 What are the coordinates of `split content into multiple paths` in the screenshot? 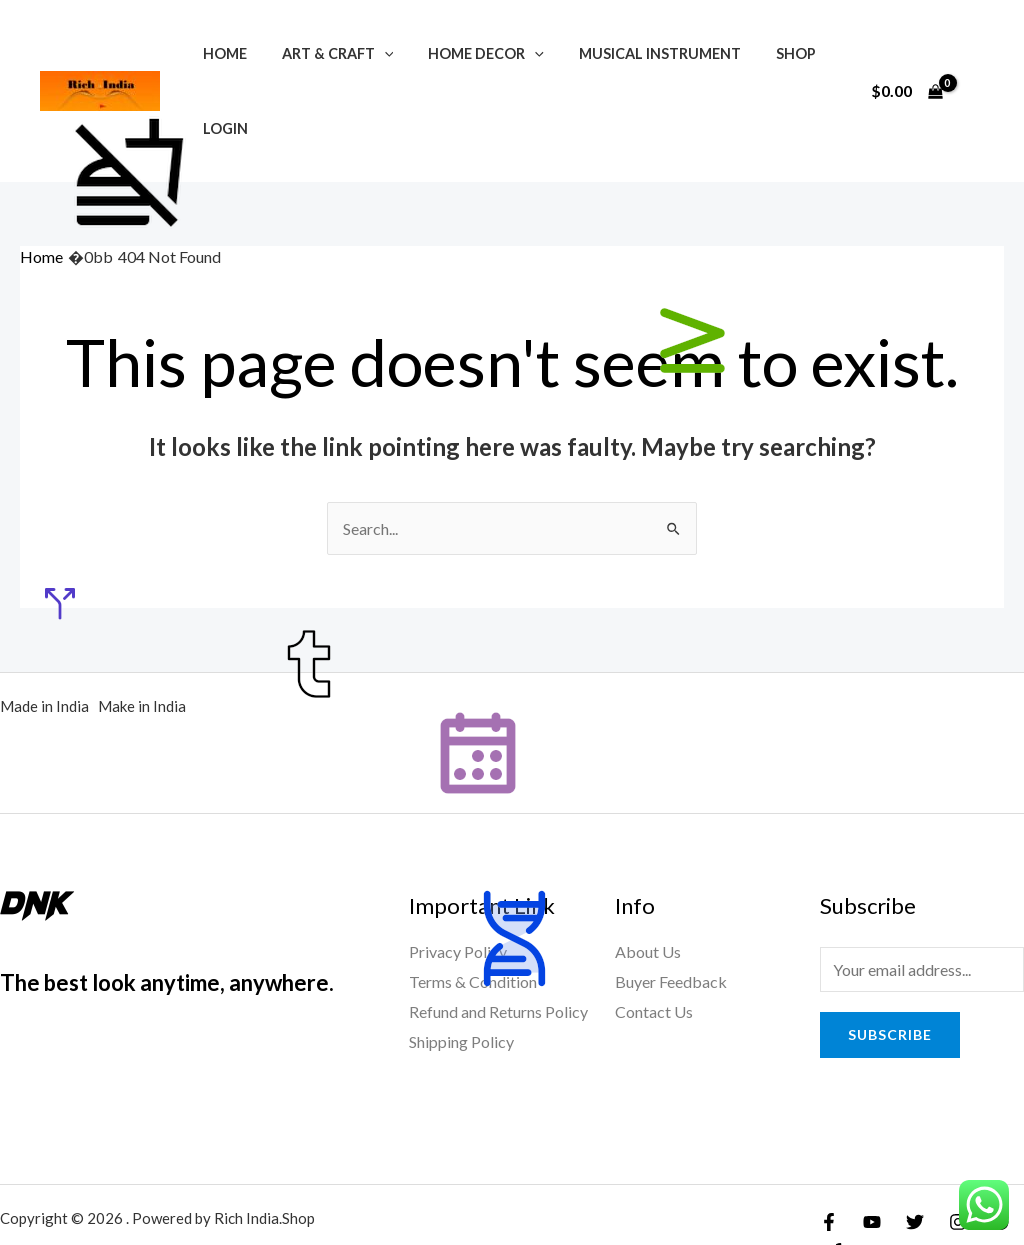 It's located at (60, 603).